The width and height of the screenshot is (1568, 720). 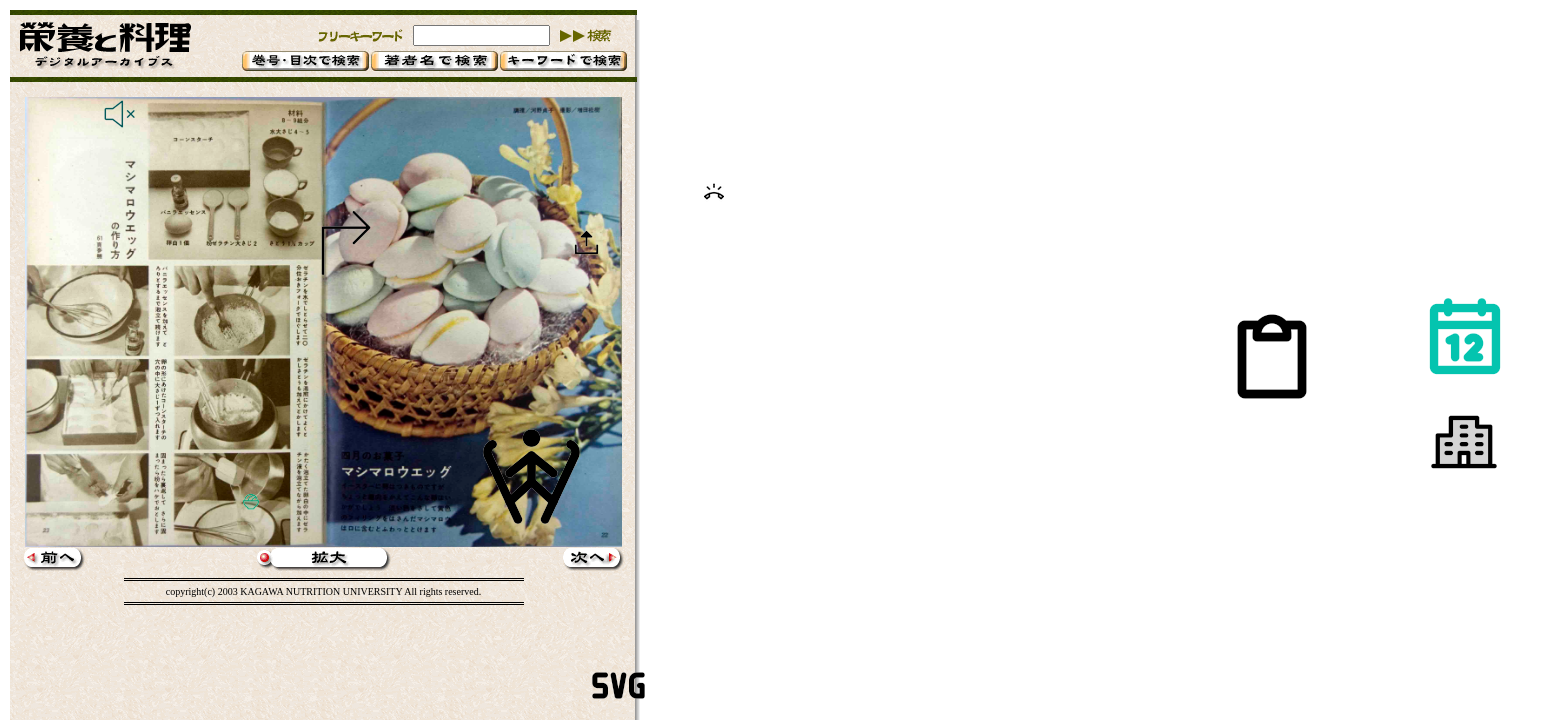 I want to click on view apartment or residential listings, so click(x=1464, y=442).